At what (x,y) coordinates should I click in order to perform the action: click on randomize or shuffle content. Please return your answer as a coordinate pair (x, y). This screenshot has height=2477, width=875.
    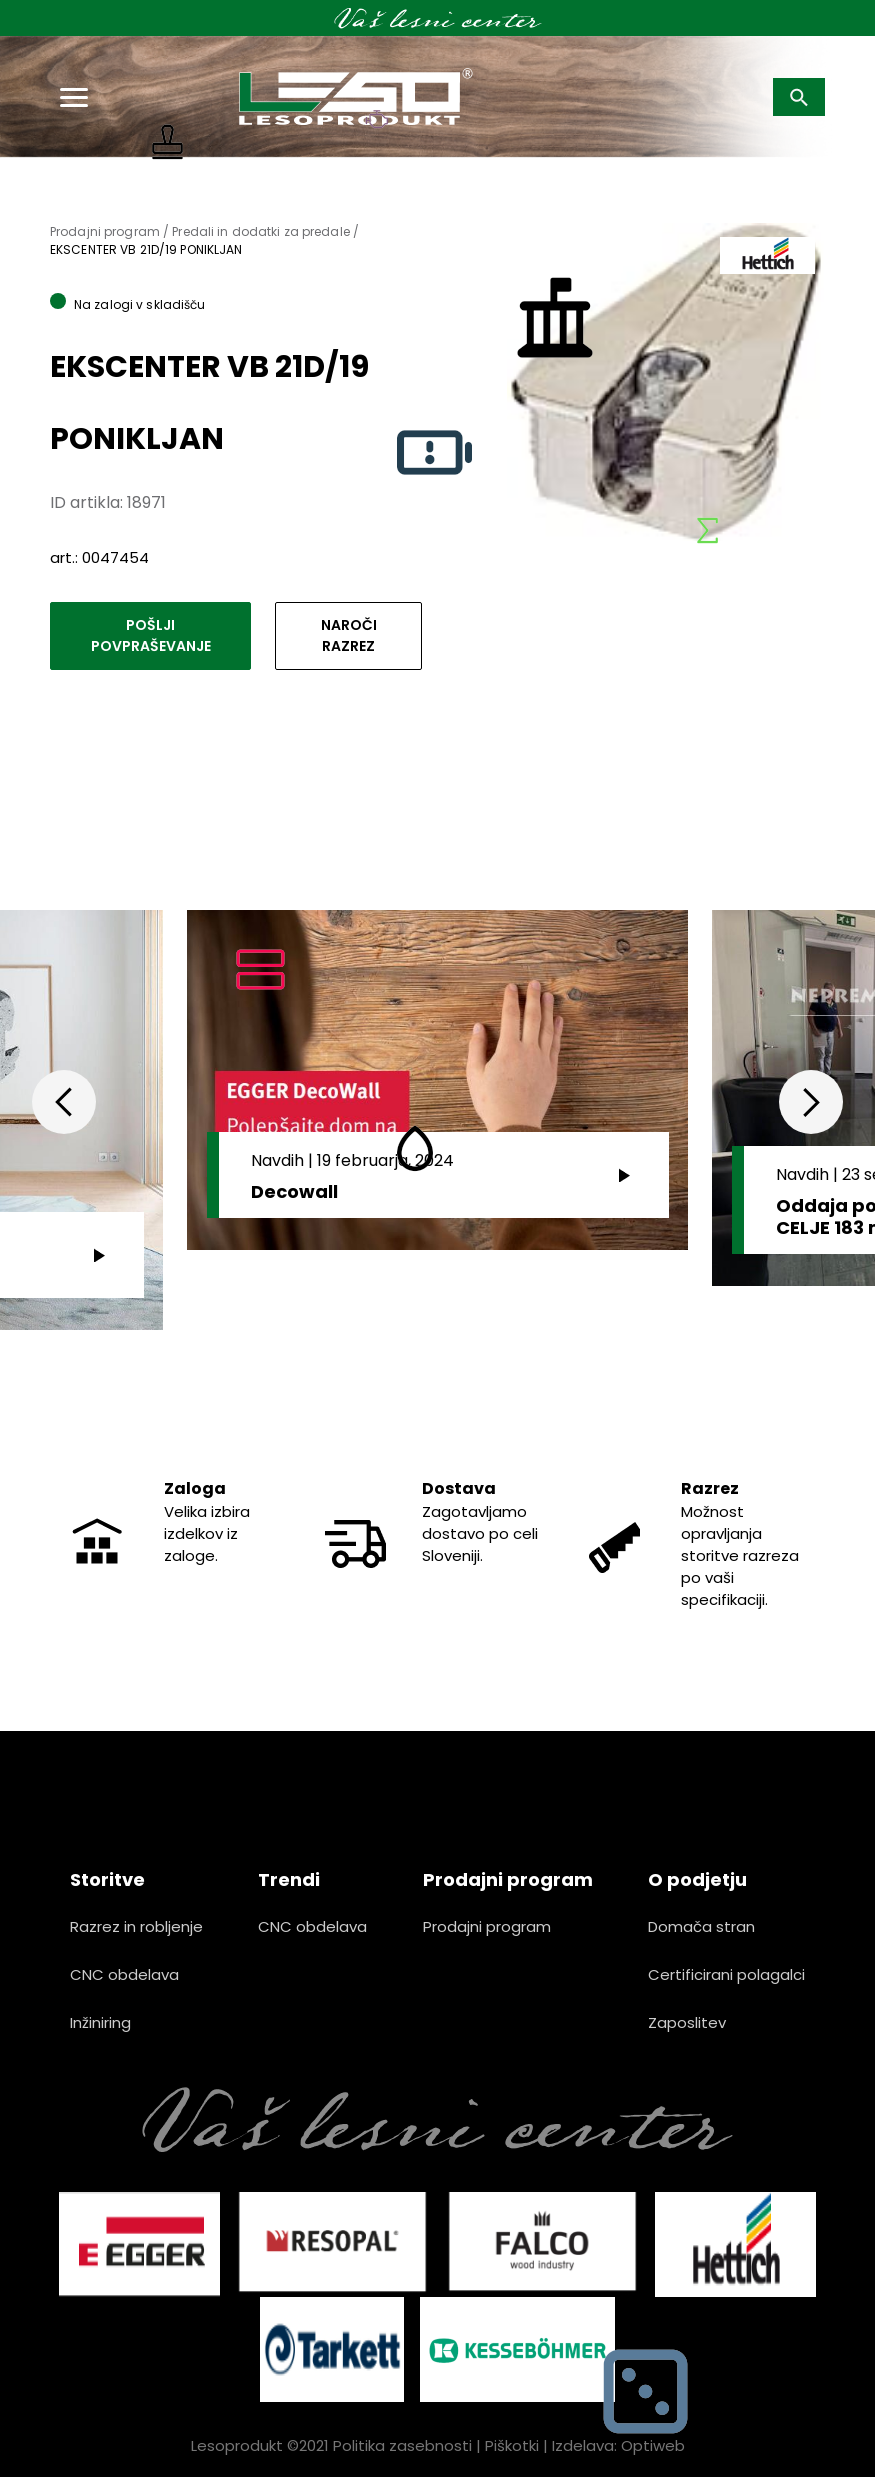
    Looking at the image, I should click on (645, 2391).